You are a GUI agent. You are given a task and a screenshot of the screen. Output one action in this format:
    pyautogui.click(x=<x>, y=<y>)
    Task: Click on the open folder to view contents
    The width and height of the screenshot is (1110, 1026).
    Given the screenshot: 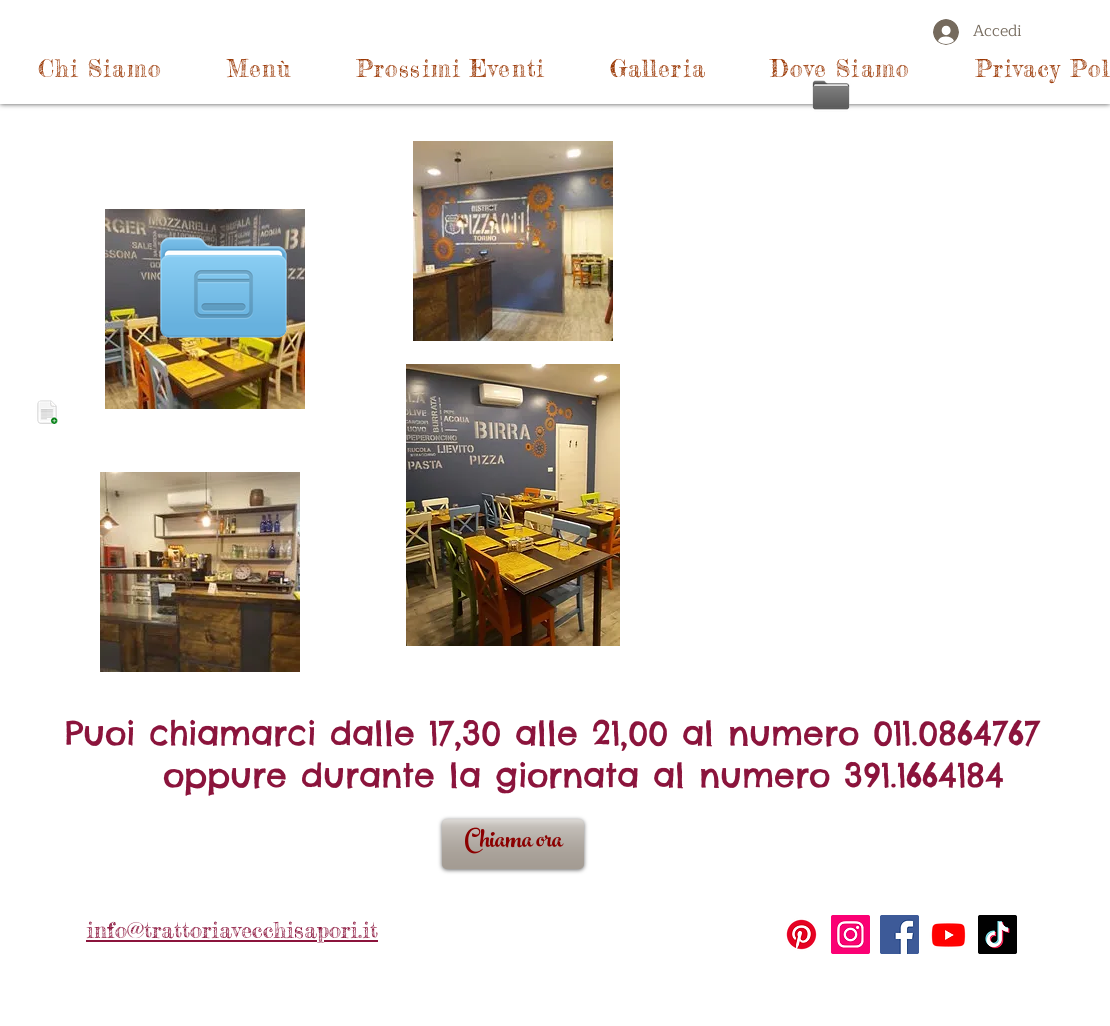 What is the action you would take?
    pyautogui.click(x=831, y=95)
    